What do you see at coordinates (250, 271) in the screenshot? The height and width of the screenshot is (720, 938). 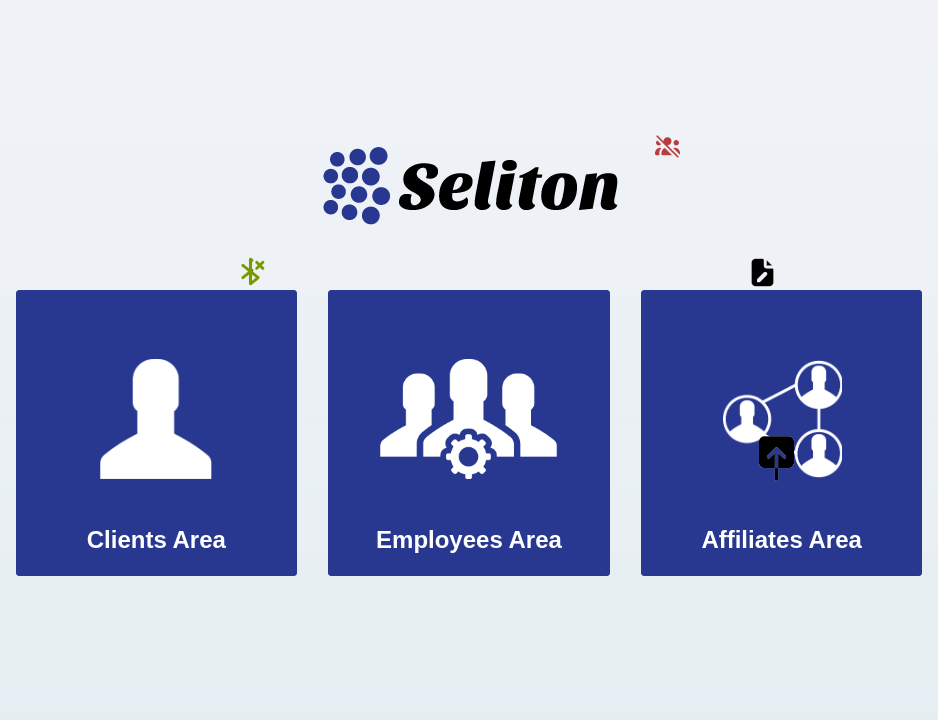 I see `bluetooth is disabled or turned off` at bounding box center [250, 271].